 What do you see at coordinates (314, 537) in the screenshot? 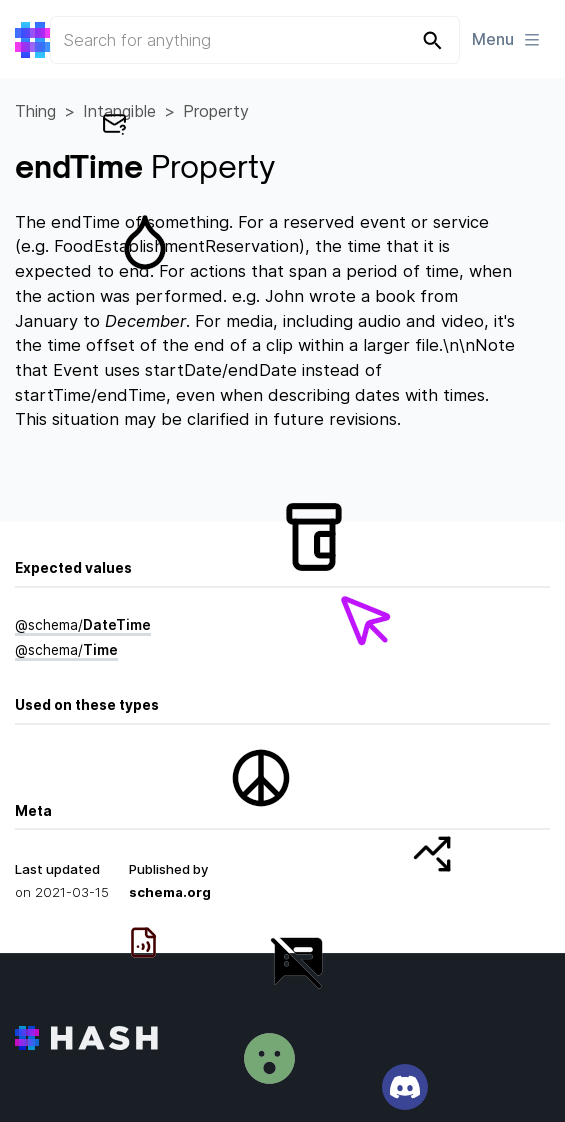
I see `view medication information` at bounding box center [314, 537].